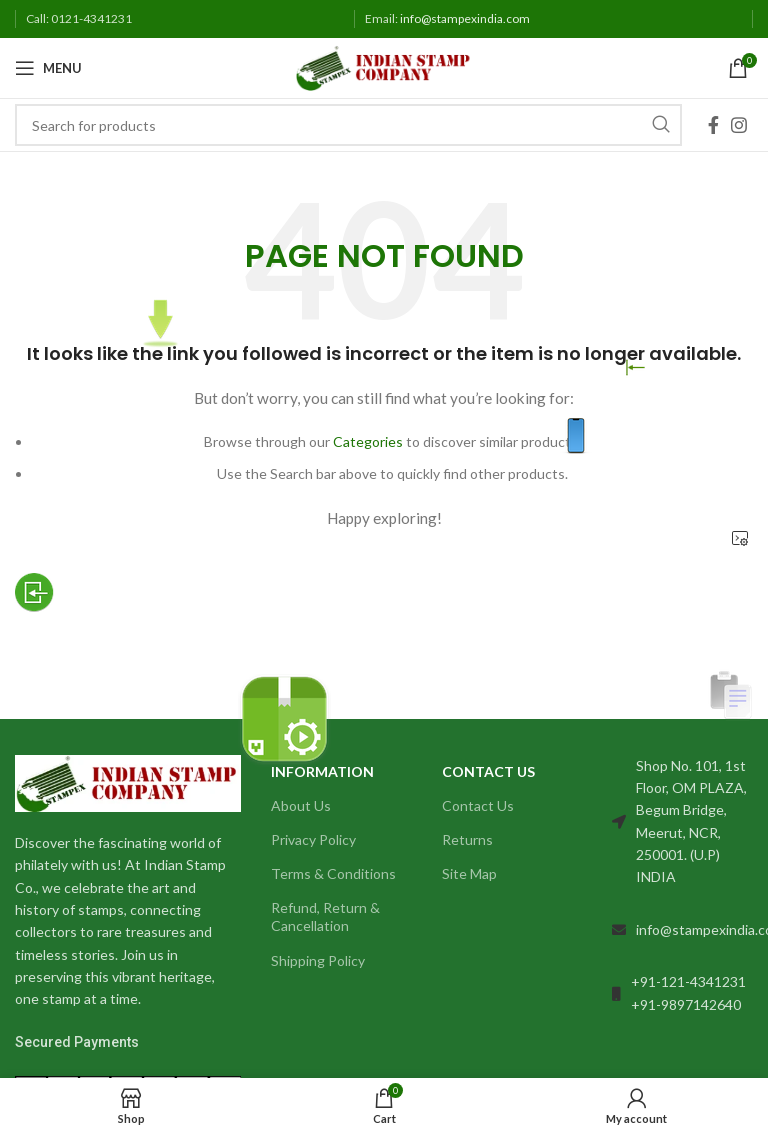 This screenshot has height=1133, width=768. Describe the element at coordinates (740, 538) in the screenshot. I see `open terminal preferences` at that location.